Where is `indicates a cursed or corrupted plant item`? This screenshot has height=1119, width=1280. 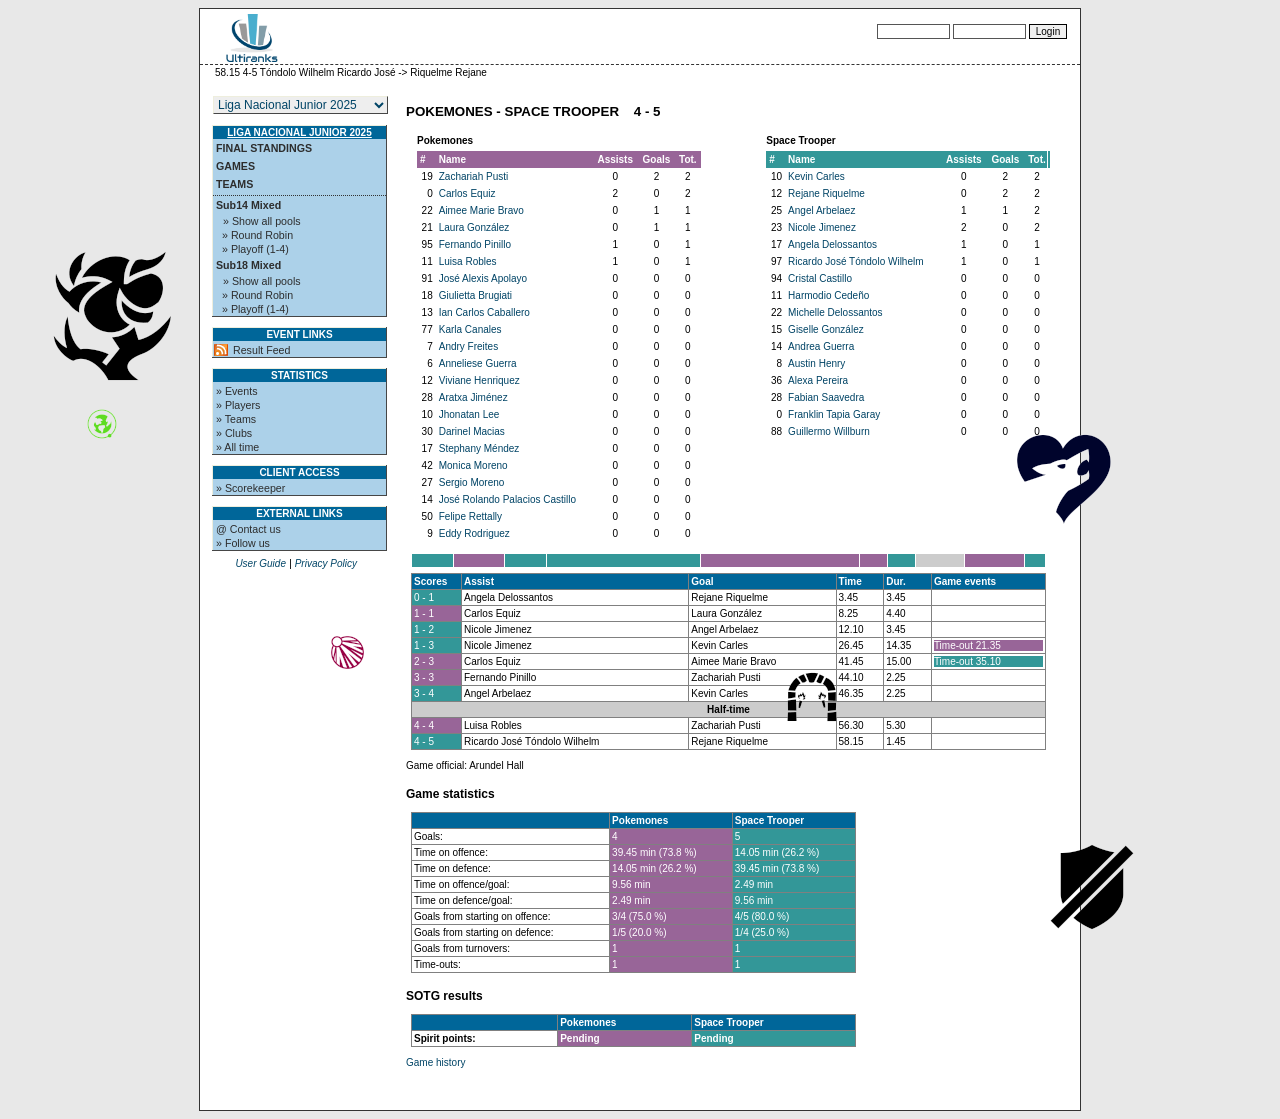
indicates a cursed or corrupted plant item is located at coordinates (116, 316).